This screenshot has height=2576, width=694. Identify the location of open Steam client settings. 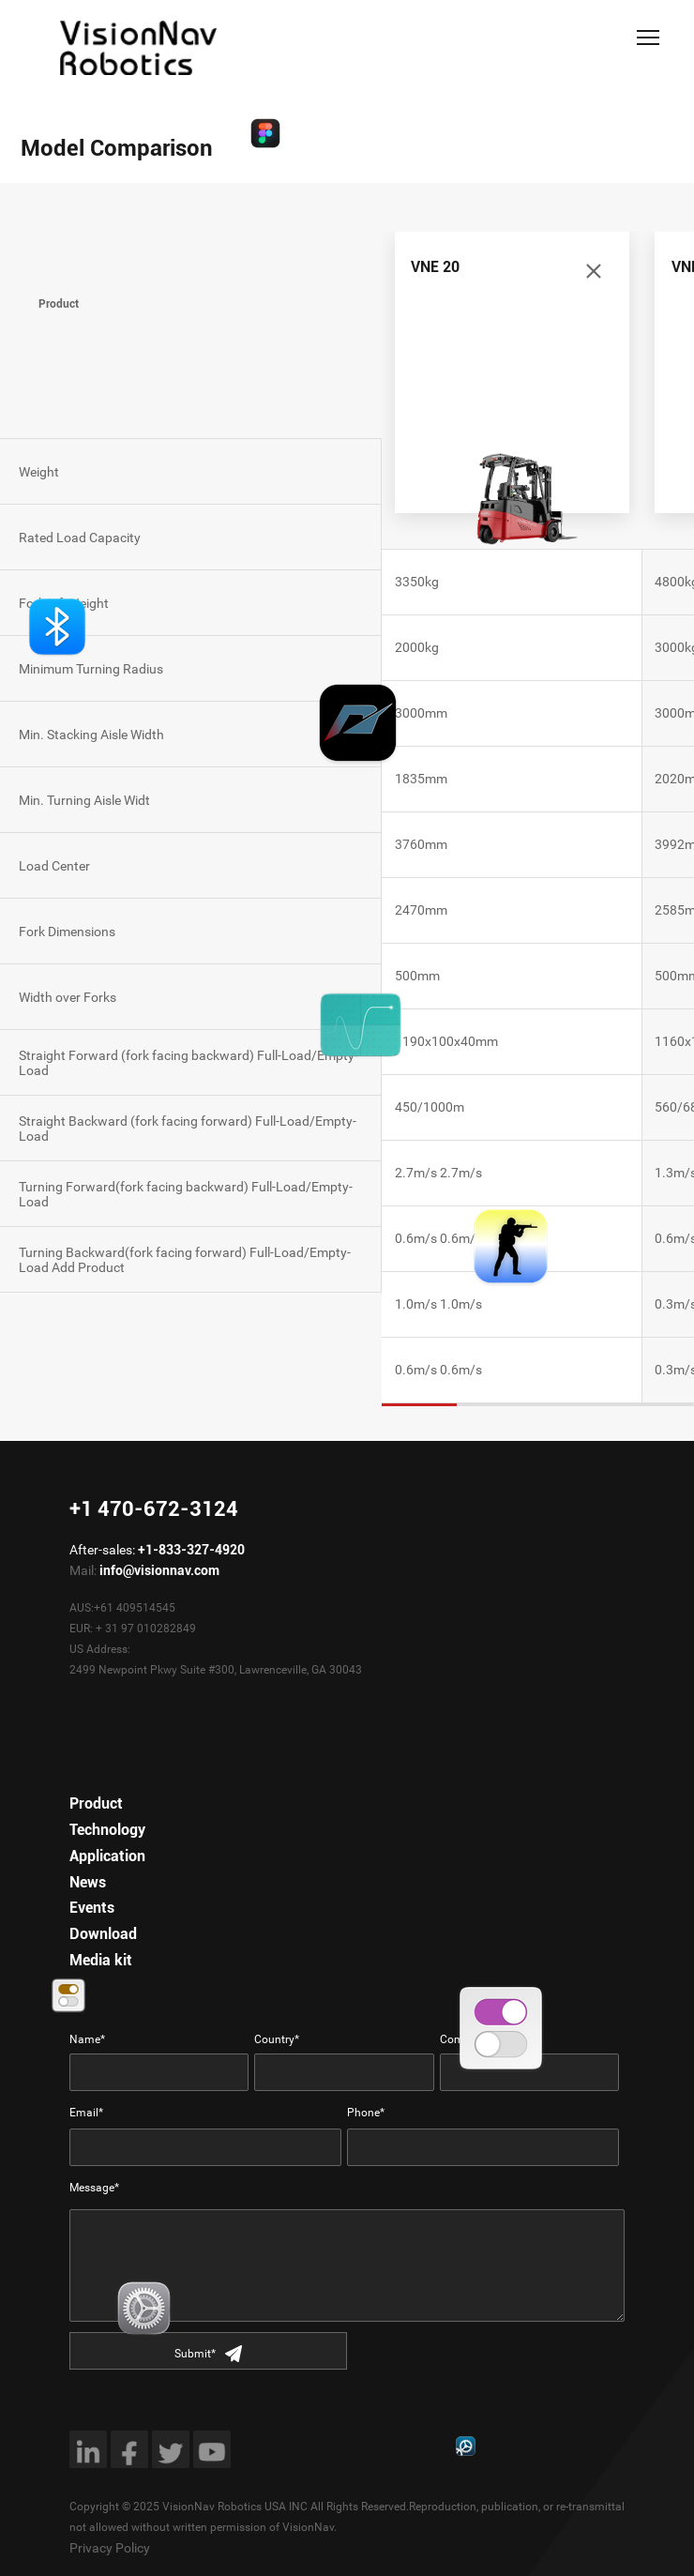
(465, 2446).